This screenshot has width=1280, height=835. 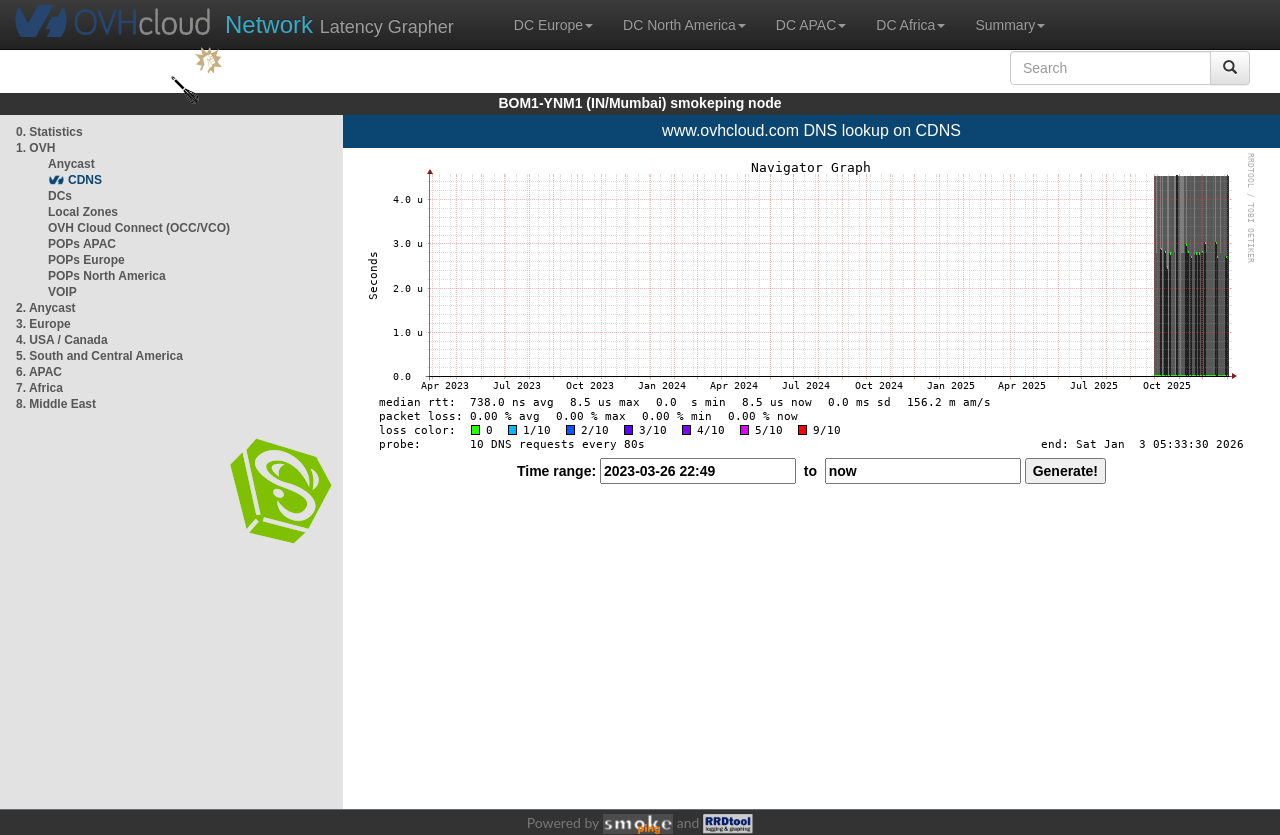 What do you see at coordinates (185, 90) in the screenshot?
I see `access cooking or baking tools` at bounding box center [185, 90].